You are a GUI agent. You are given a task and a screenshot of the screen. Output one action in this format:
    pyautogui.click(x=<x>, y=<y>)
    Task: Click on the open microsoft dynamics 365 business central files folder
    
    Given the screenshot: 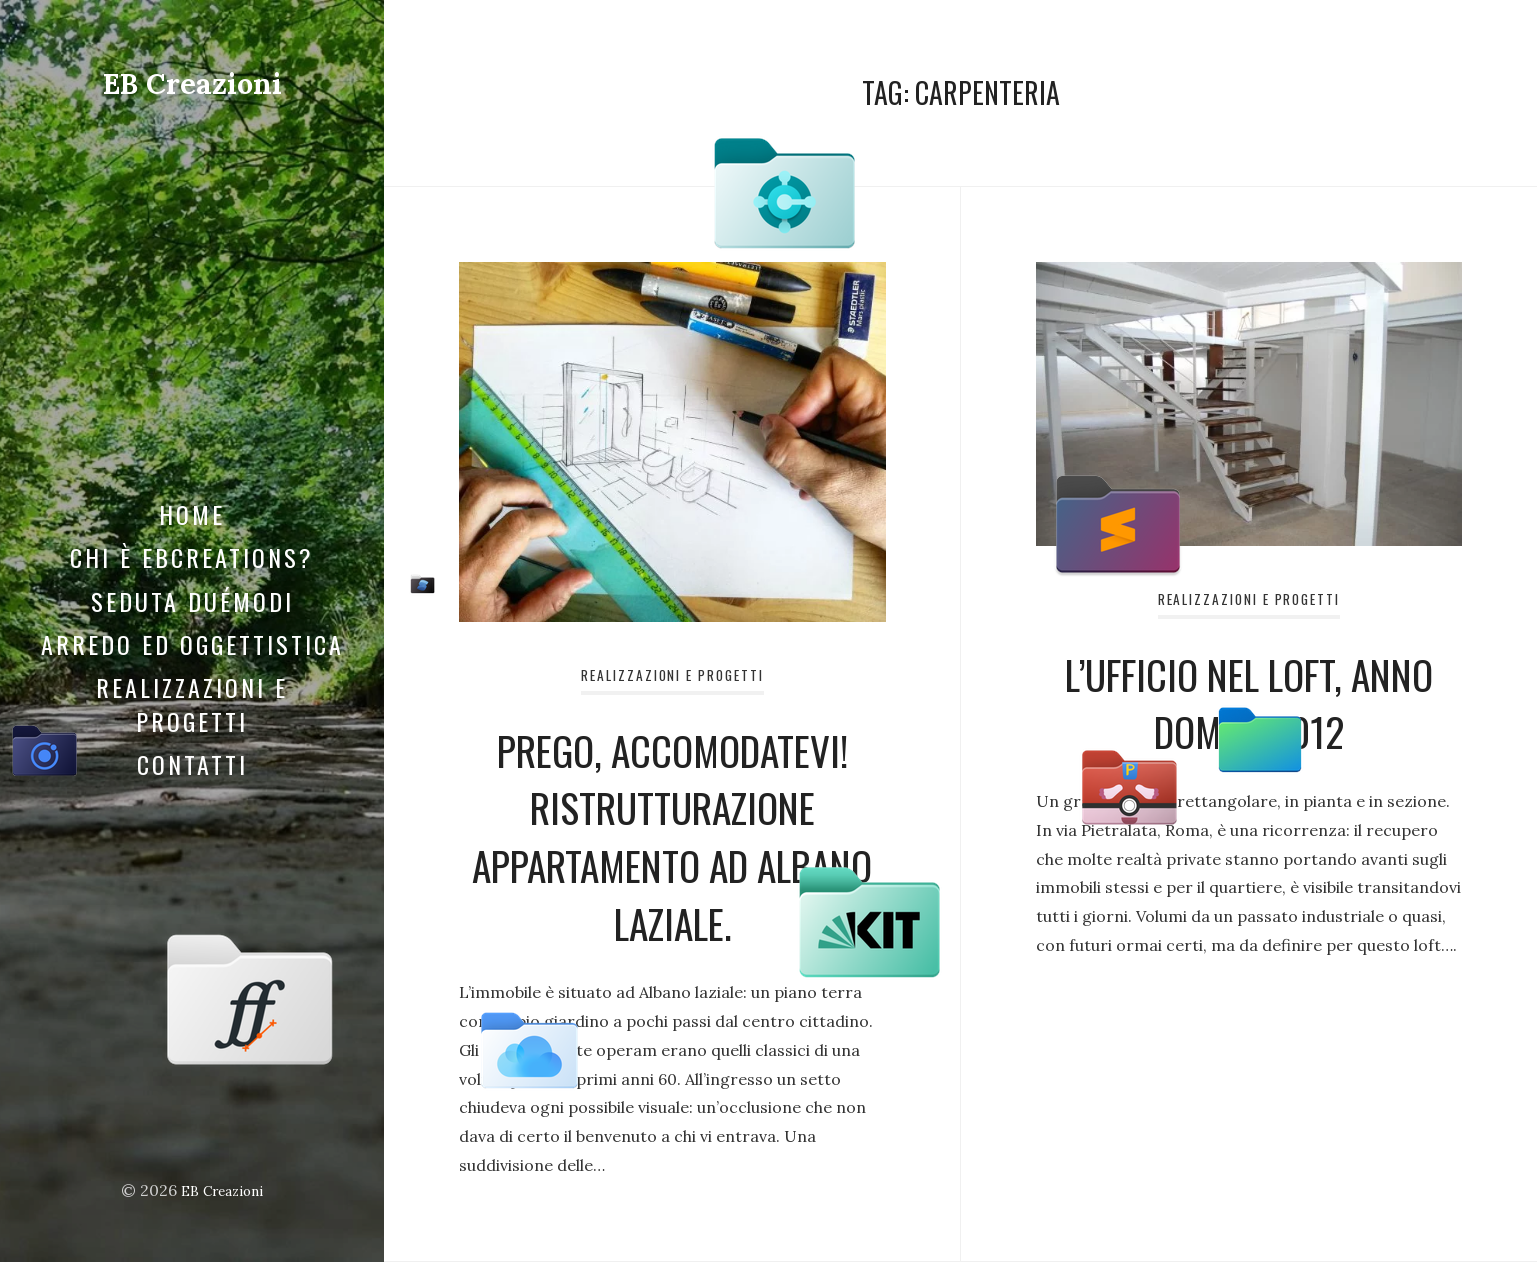 What is the action you would take?
    pyautogui.click(x=784, y=197)
    